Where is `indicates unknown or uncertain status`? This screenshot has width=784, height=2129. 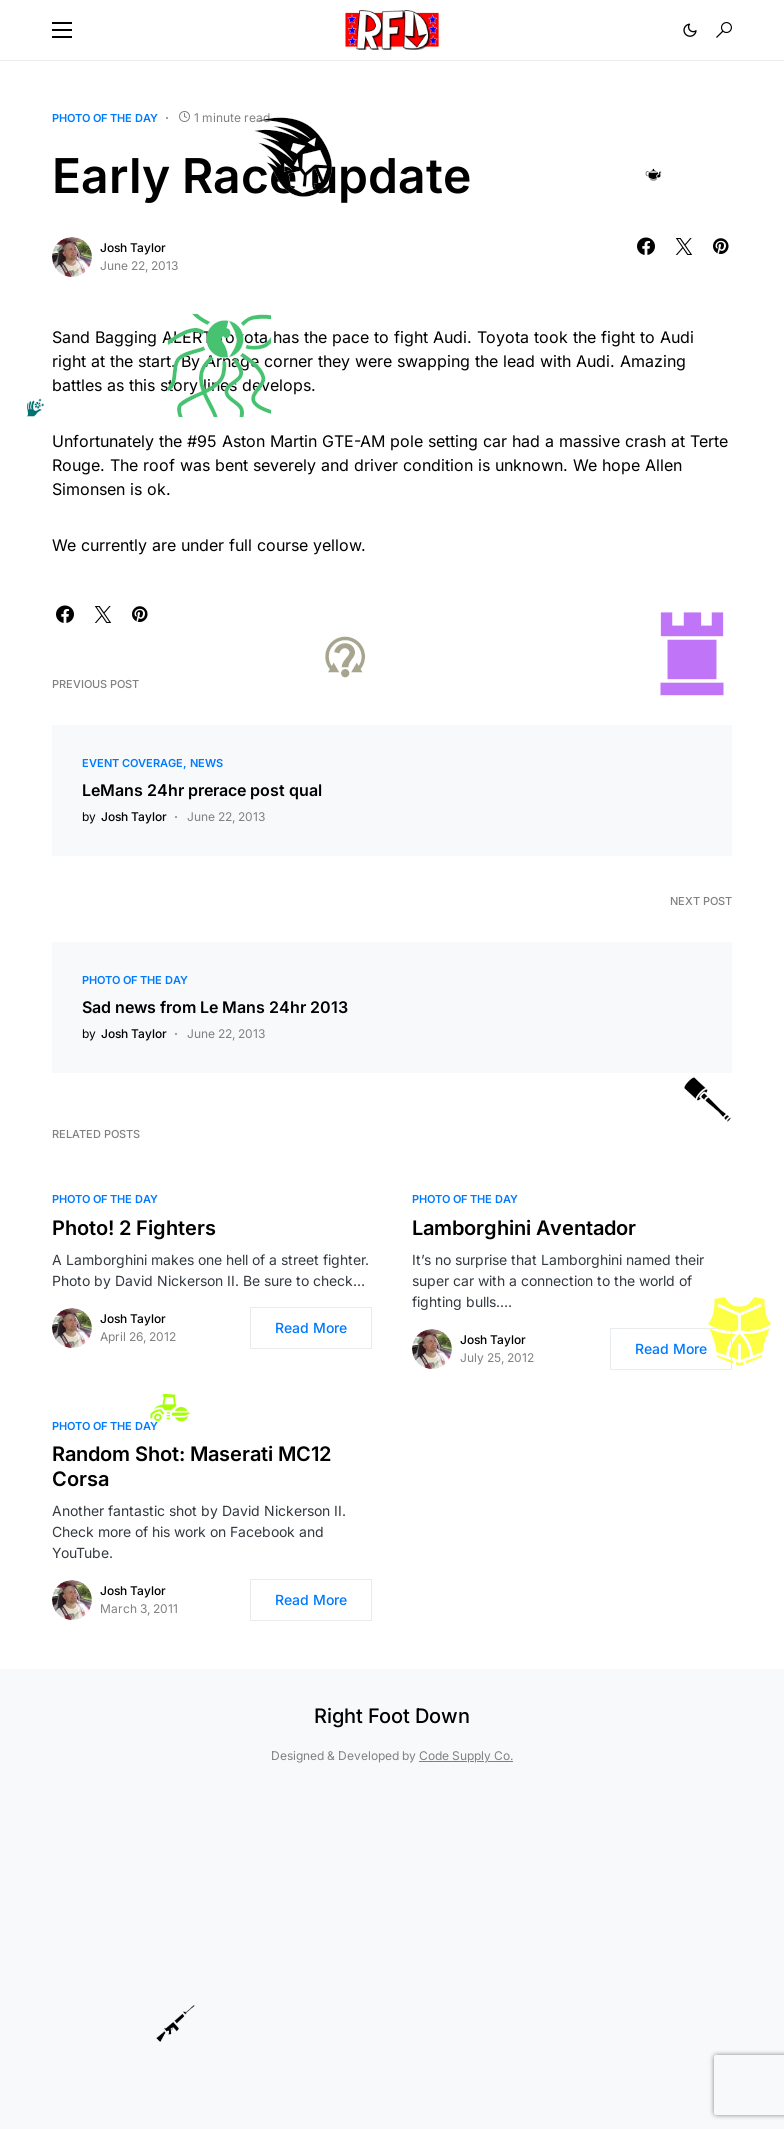 indicates unknown or uncertain status is located at coordinates (345, 657).